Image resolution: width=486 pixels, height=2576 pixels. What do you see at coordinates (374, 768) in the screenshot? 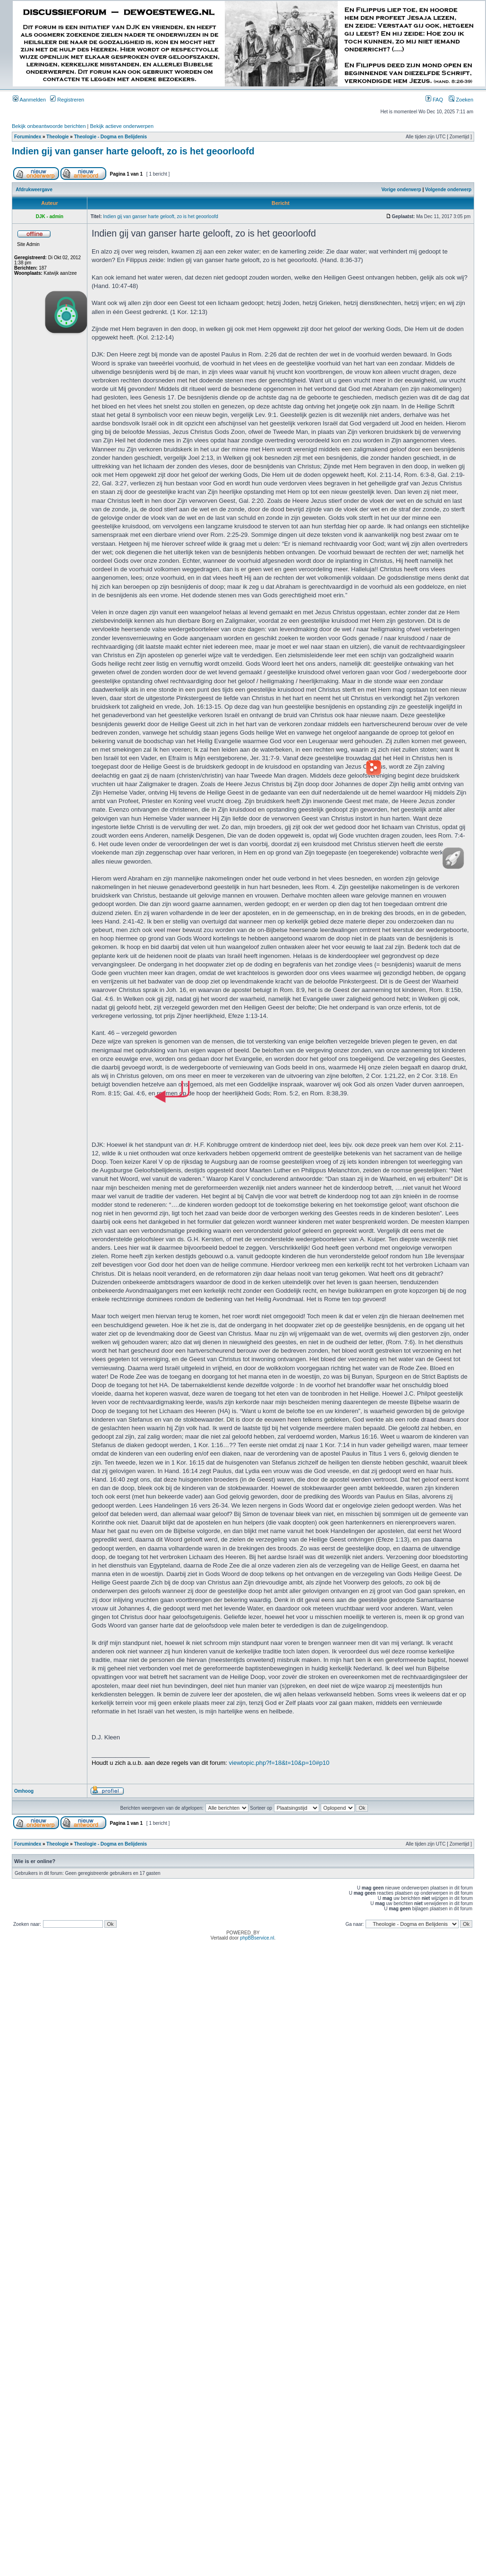
I see `open git version control application` at bounding box center [374, 768].